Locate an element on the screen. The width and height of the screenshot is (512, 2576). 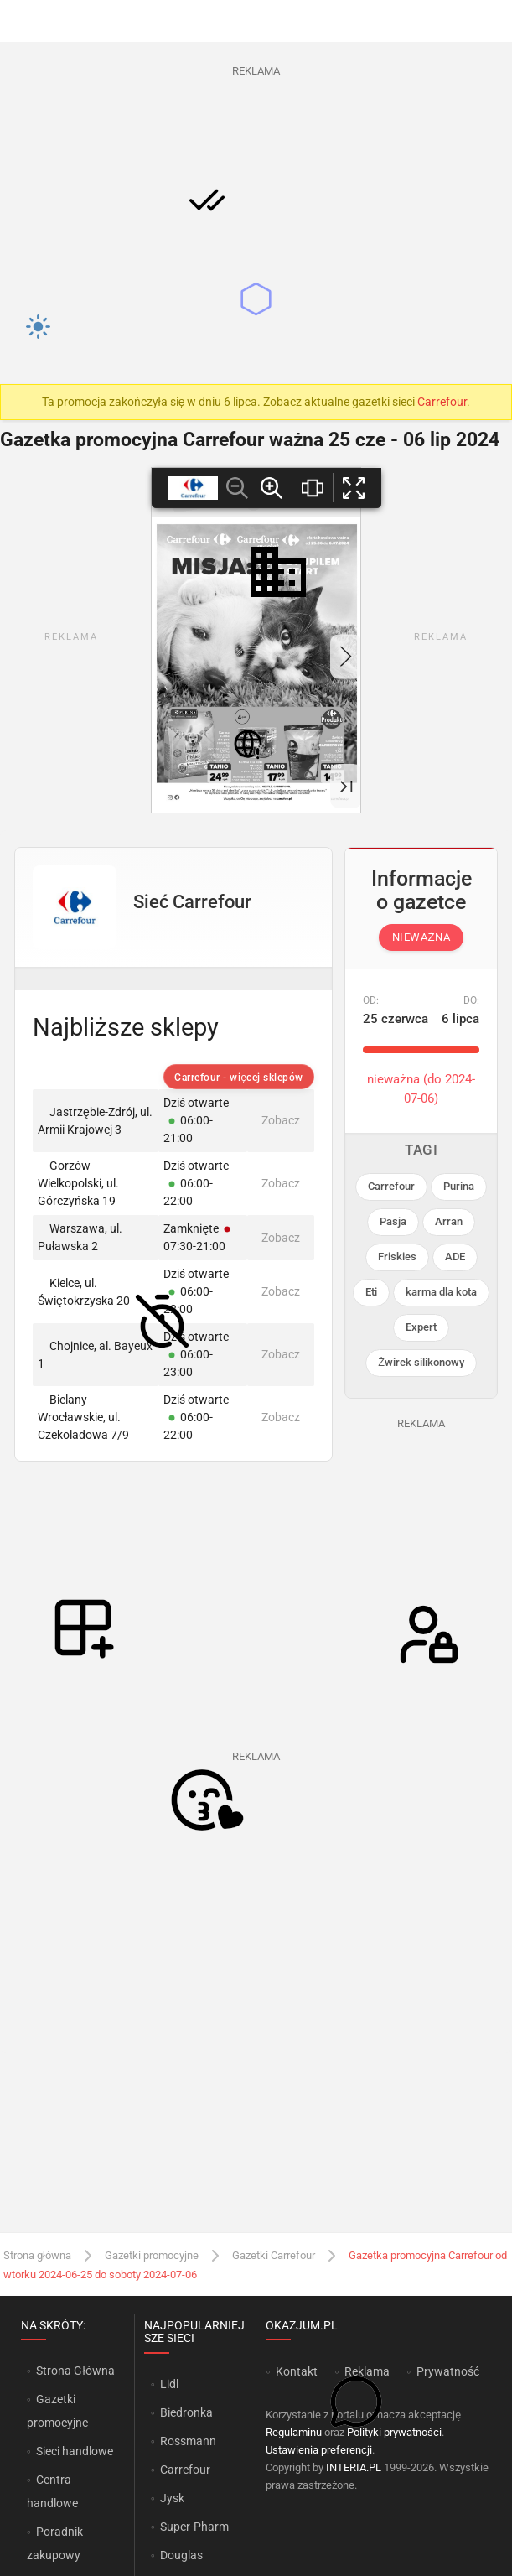
send a kiss or flirty reaction is located at coordinates (205, 1800).